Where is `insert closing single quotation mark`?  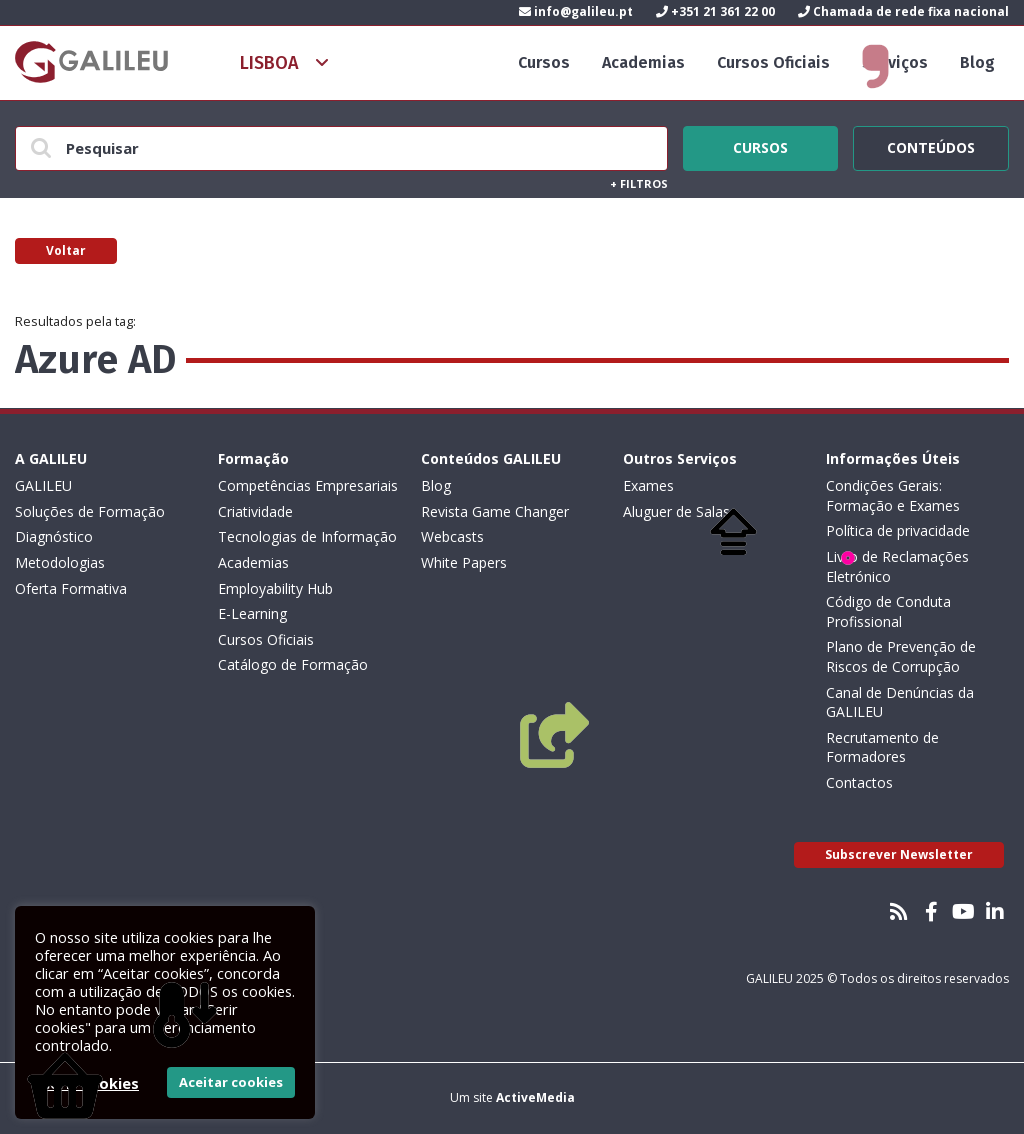 insert closing single quotation mark is located at coordinates (875, 66).